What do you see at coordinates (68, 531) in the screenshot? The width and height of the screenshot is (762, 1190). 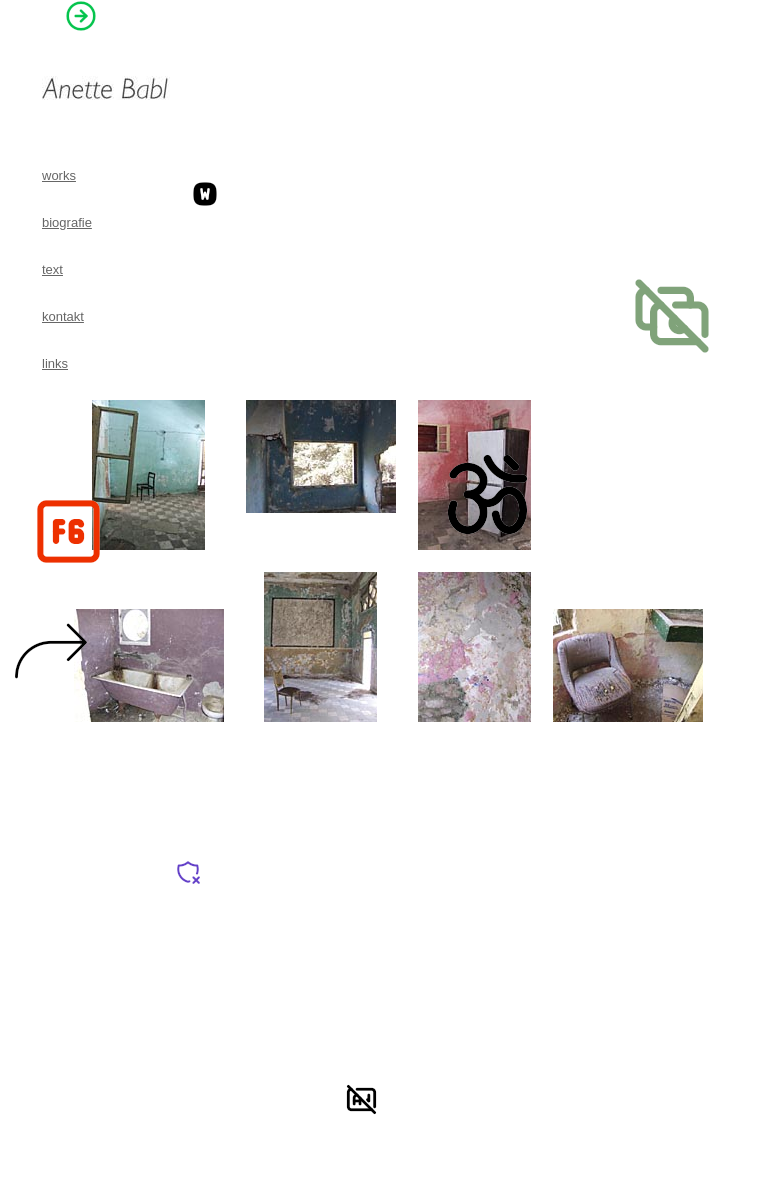 I see `press F6 keyboard shortcut` at bounding box center [68, 531].